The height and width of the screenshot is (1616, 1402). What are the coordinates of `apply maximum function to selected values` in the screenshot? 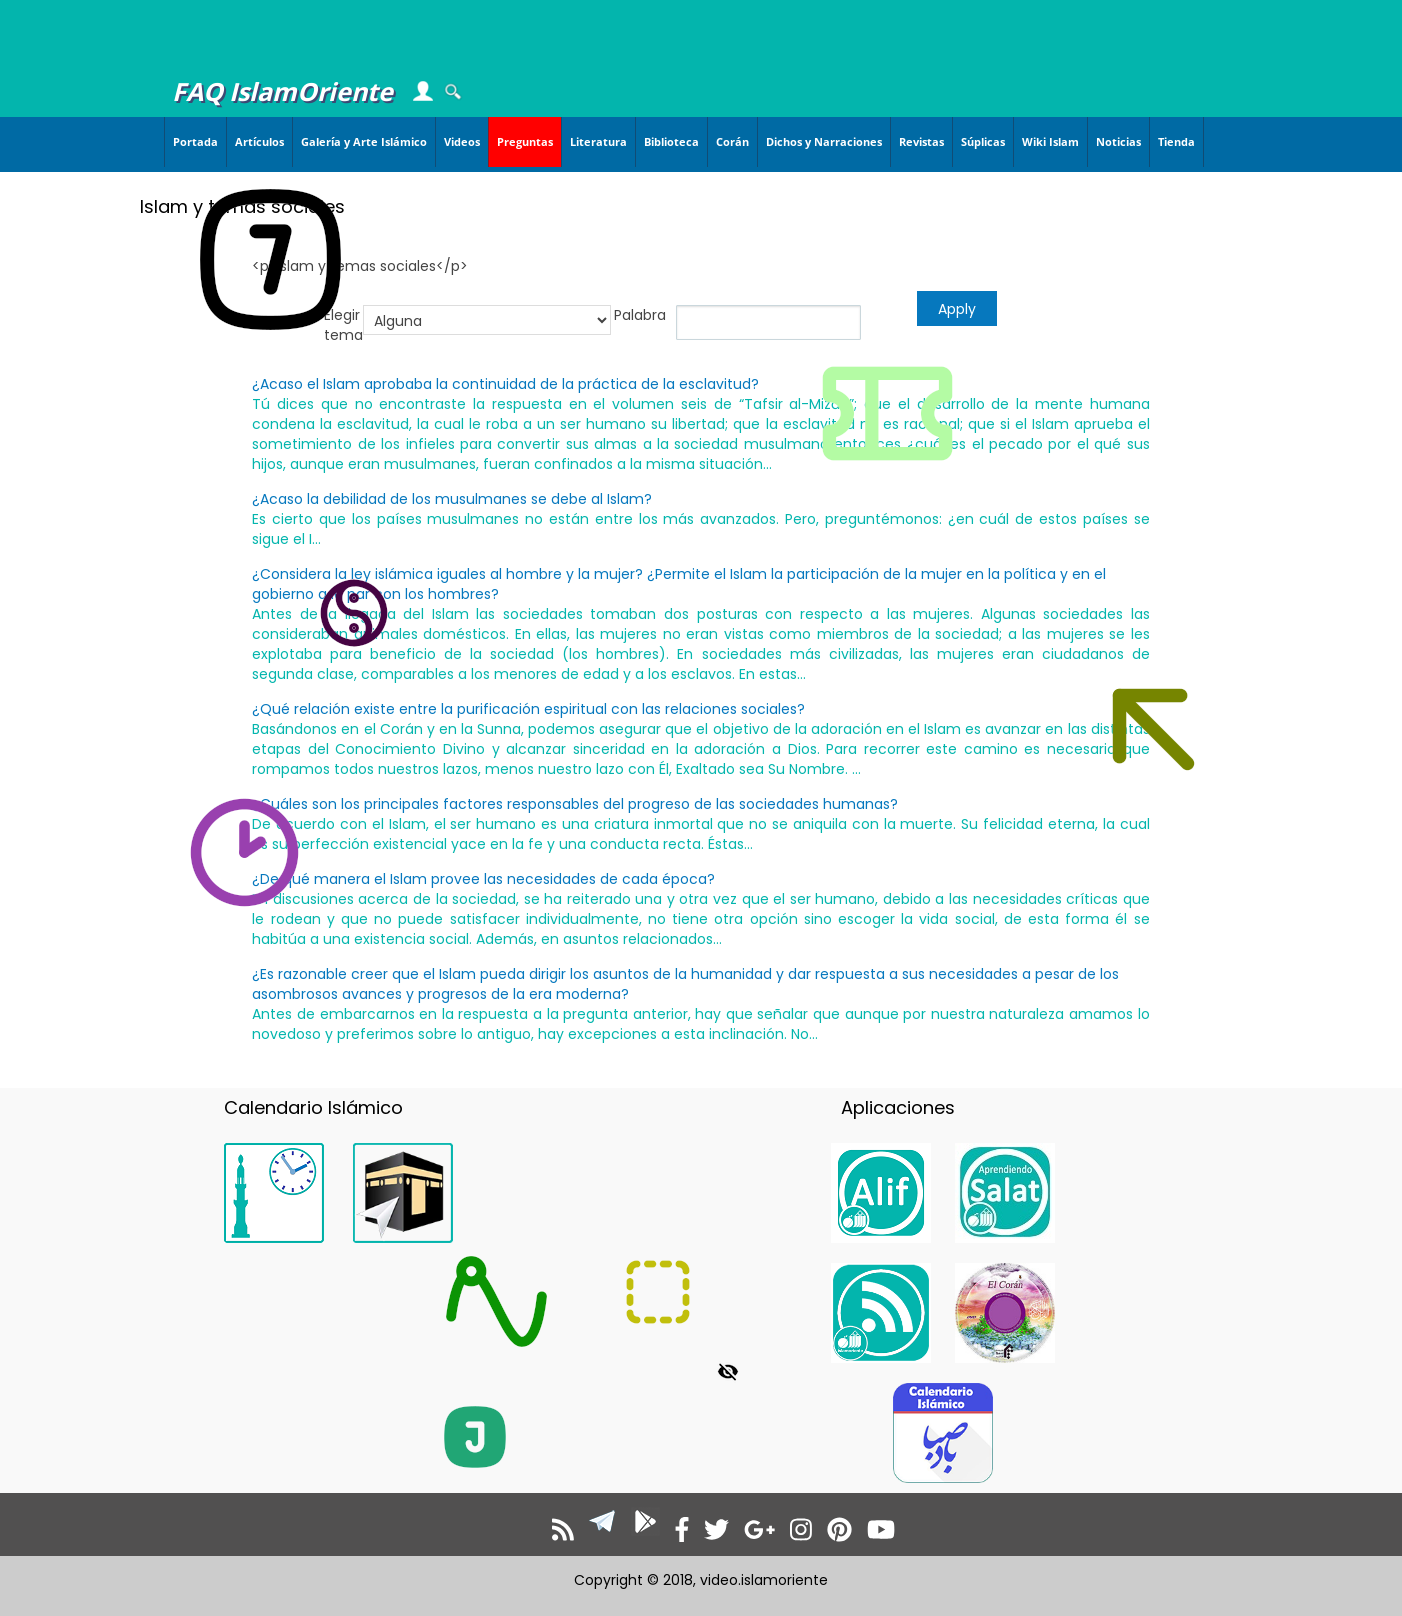 It's located at (496, 1301).